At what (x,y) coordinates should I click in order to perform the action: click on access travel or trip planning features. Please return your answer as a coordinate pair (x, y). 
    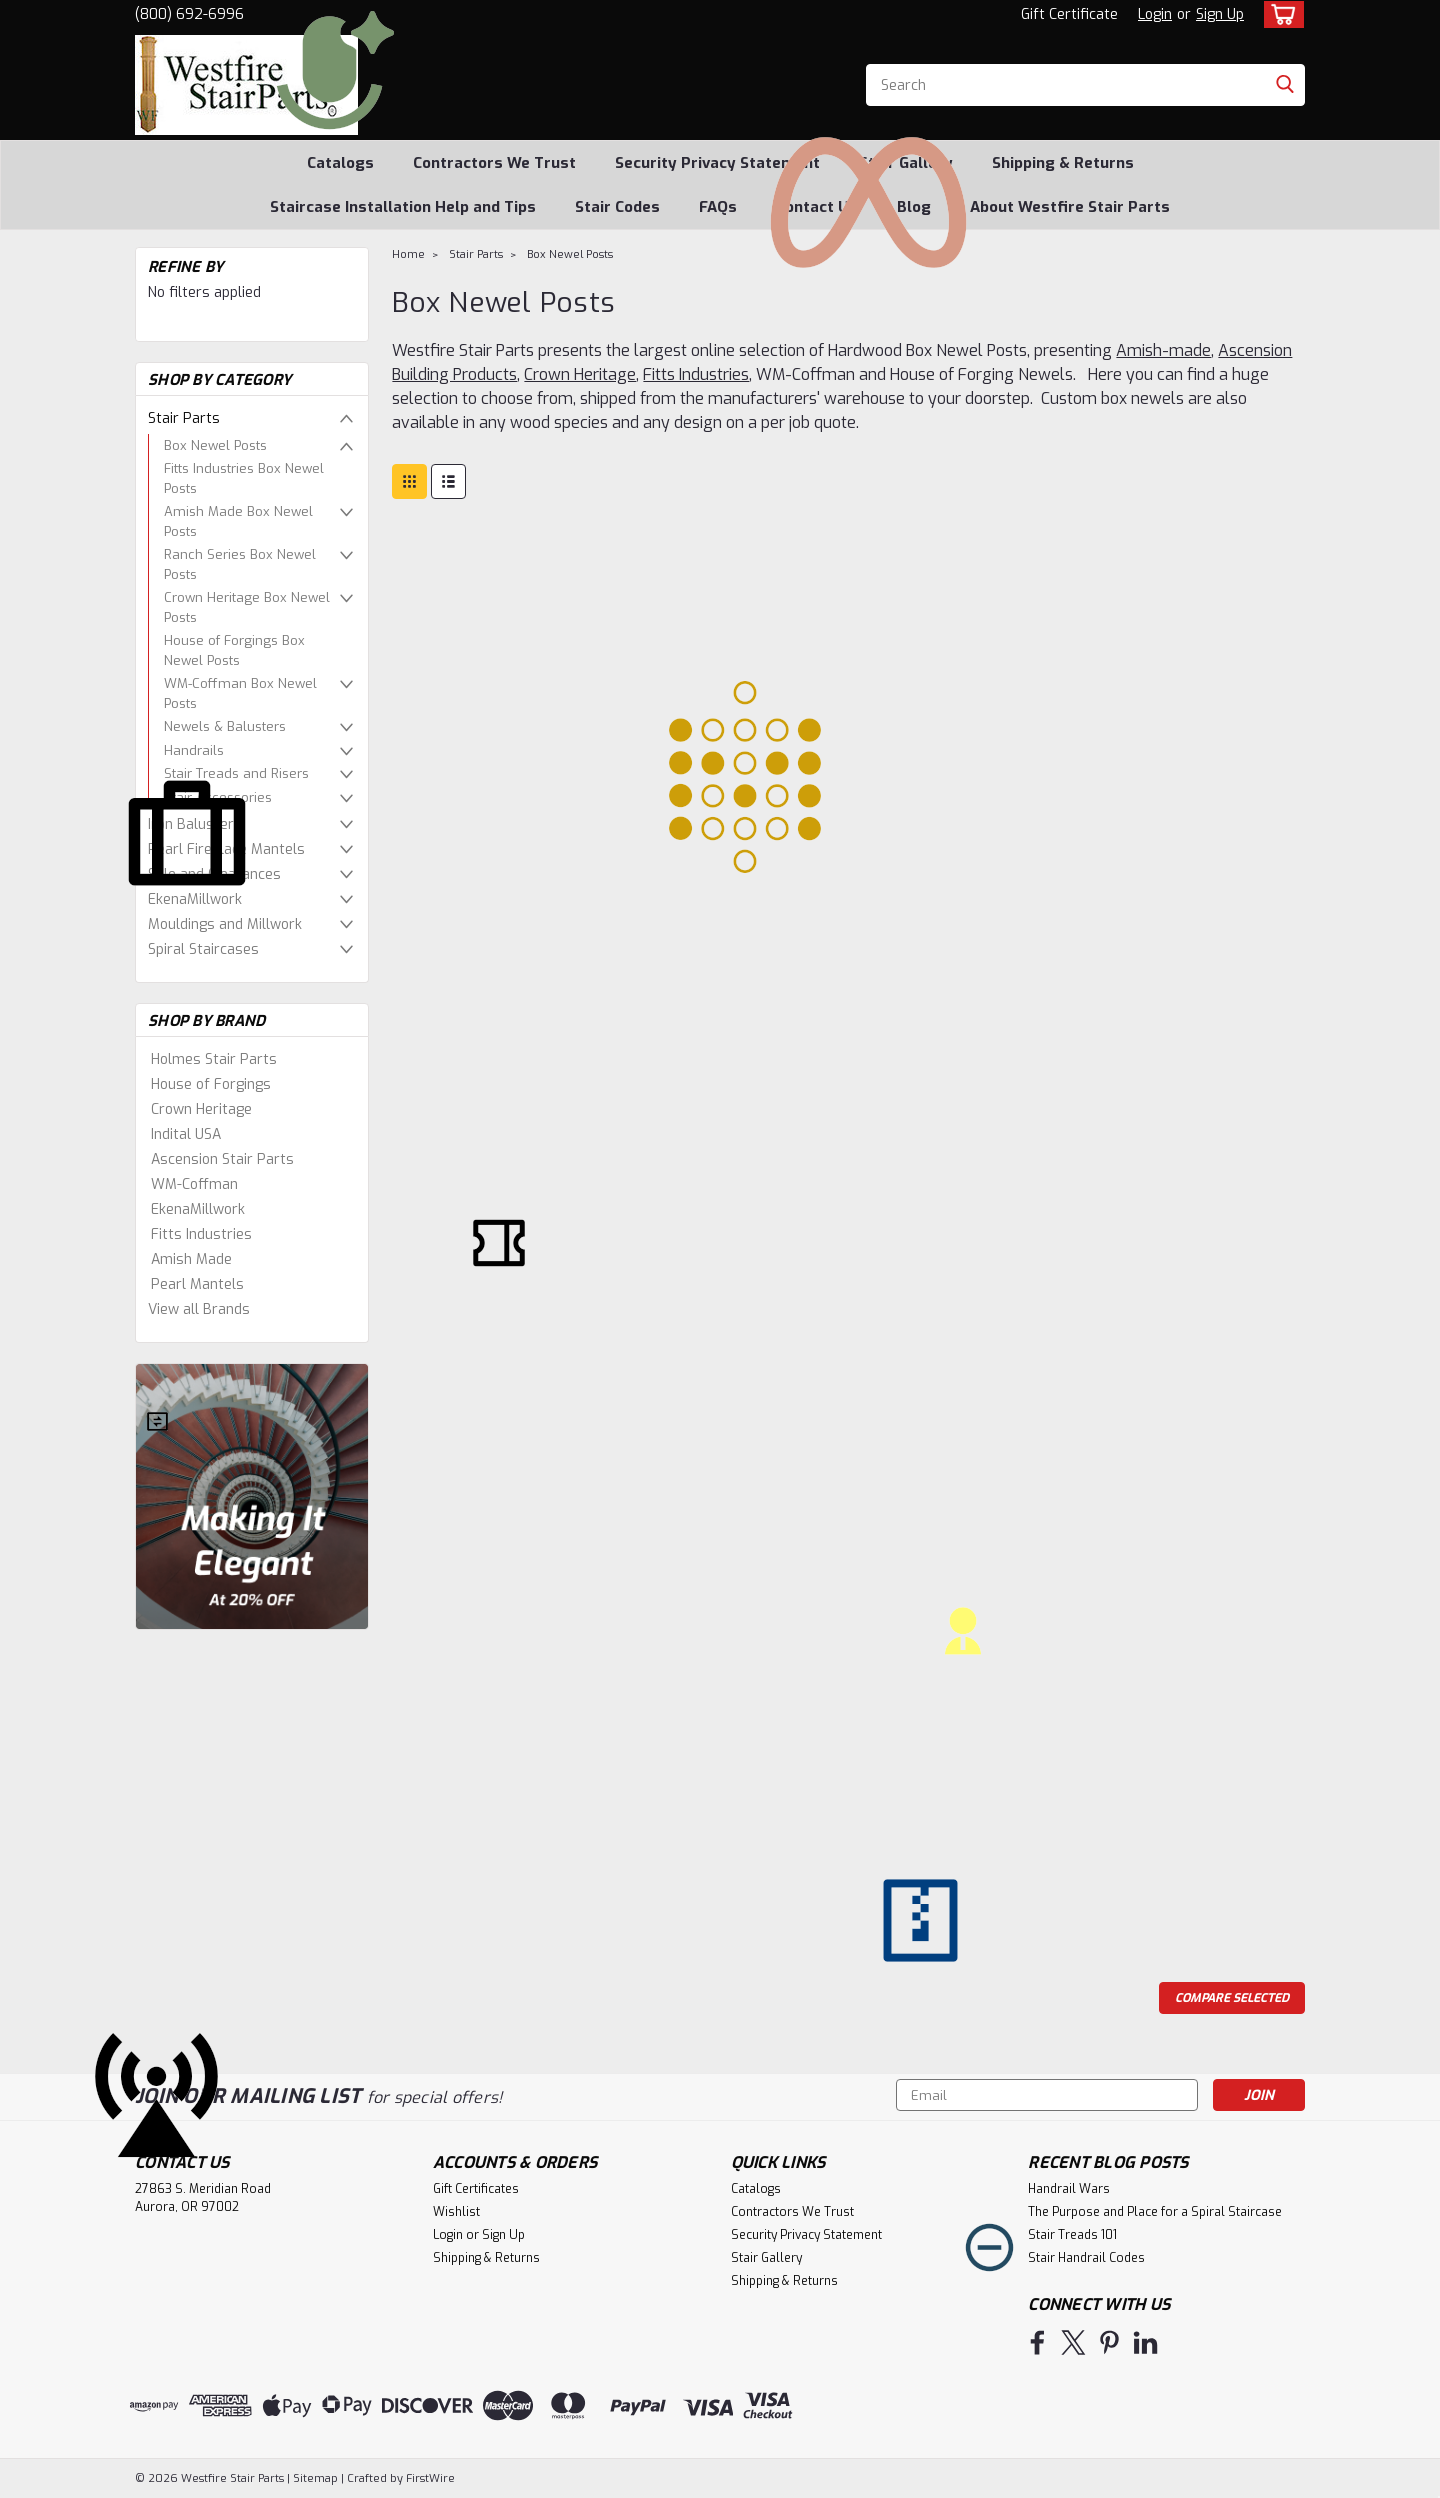
    Looking at the image, I should click on (187, 833).